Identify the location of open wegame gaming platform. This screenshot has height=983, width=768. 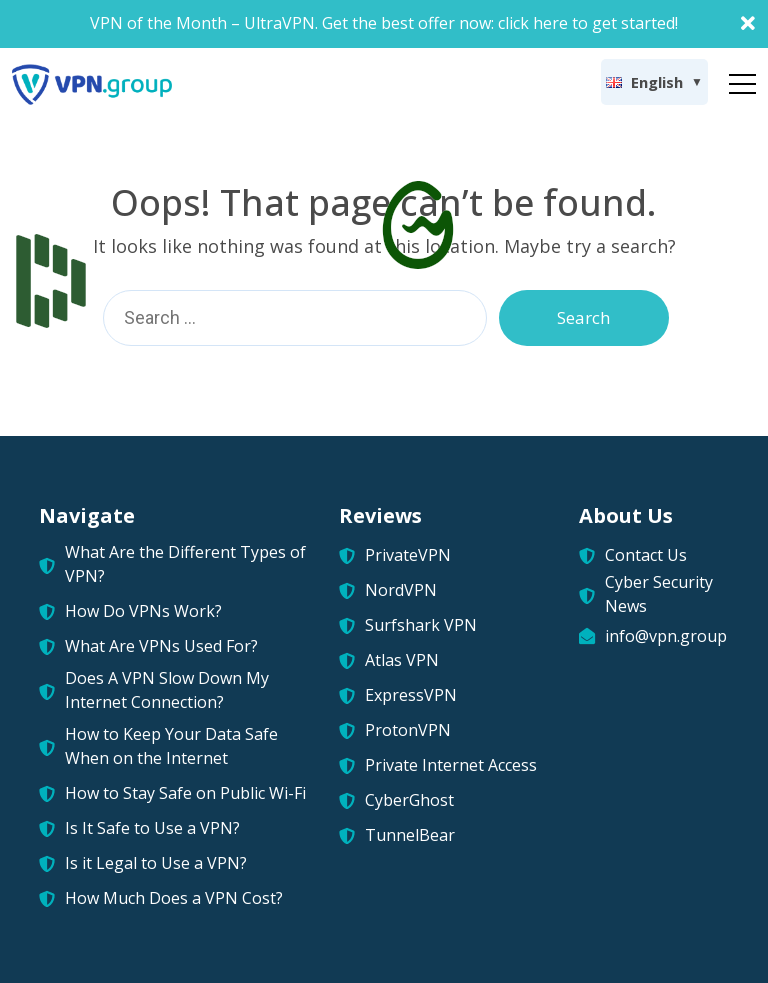
(418, 225).